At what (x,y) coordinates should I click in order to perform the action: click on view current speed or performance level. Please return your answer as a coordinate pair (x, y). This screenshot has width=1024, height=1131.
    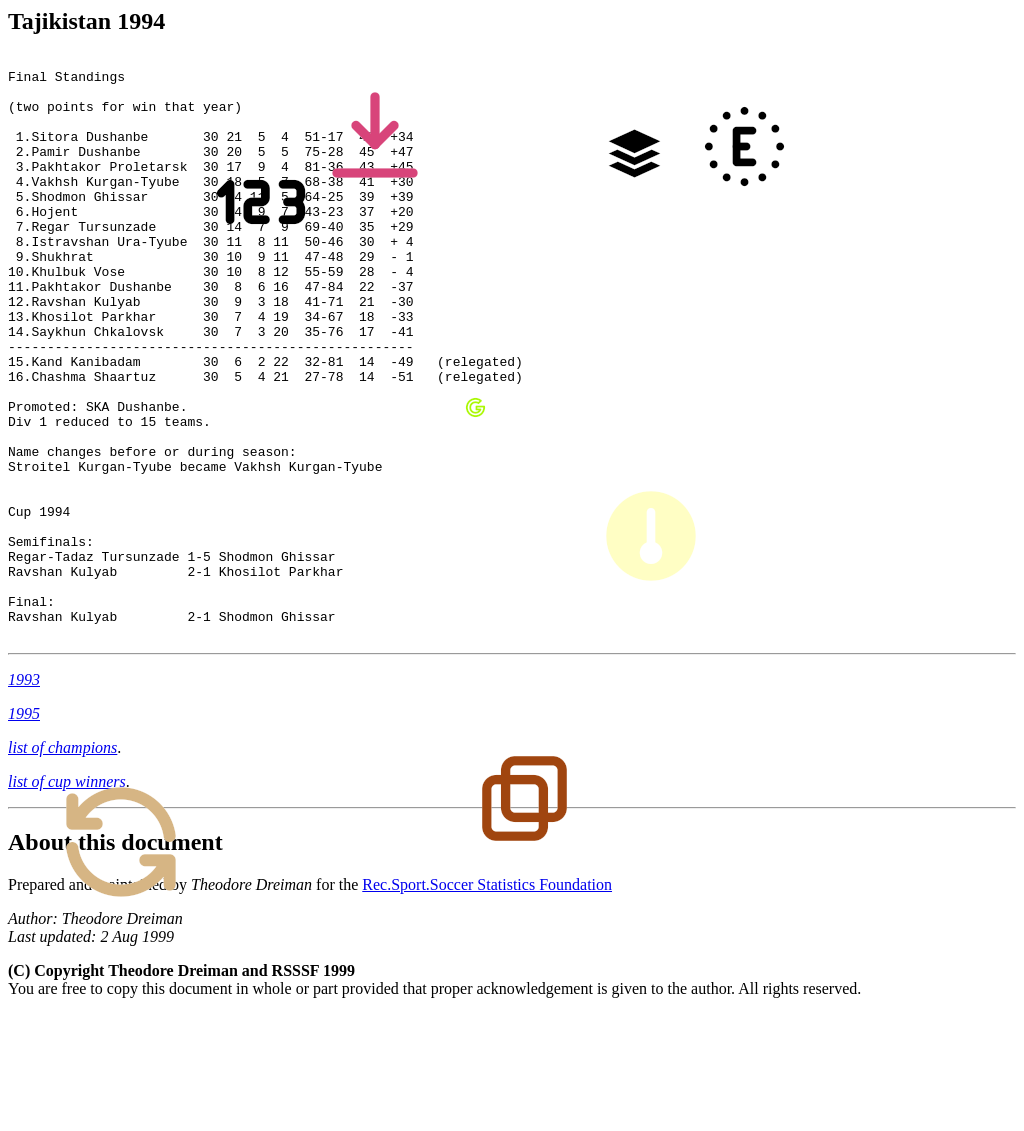
    Looking at the image, I should click on (651, 536).